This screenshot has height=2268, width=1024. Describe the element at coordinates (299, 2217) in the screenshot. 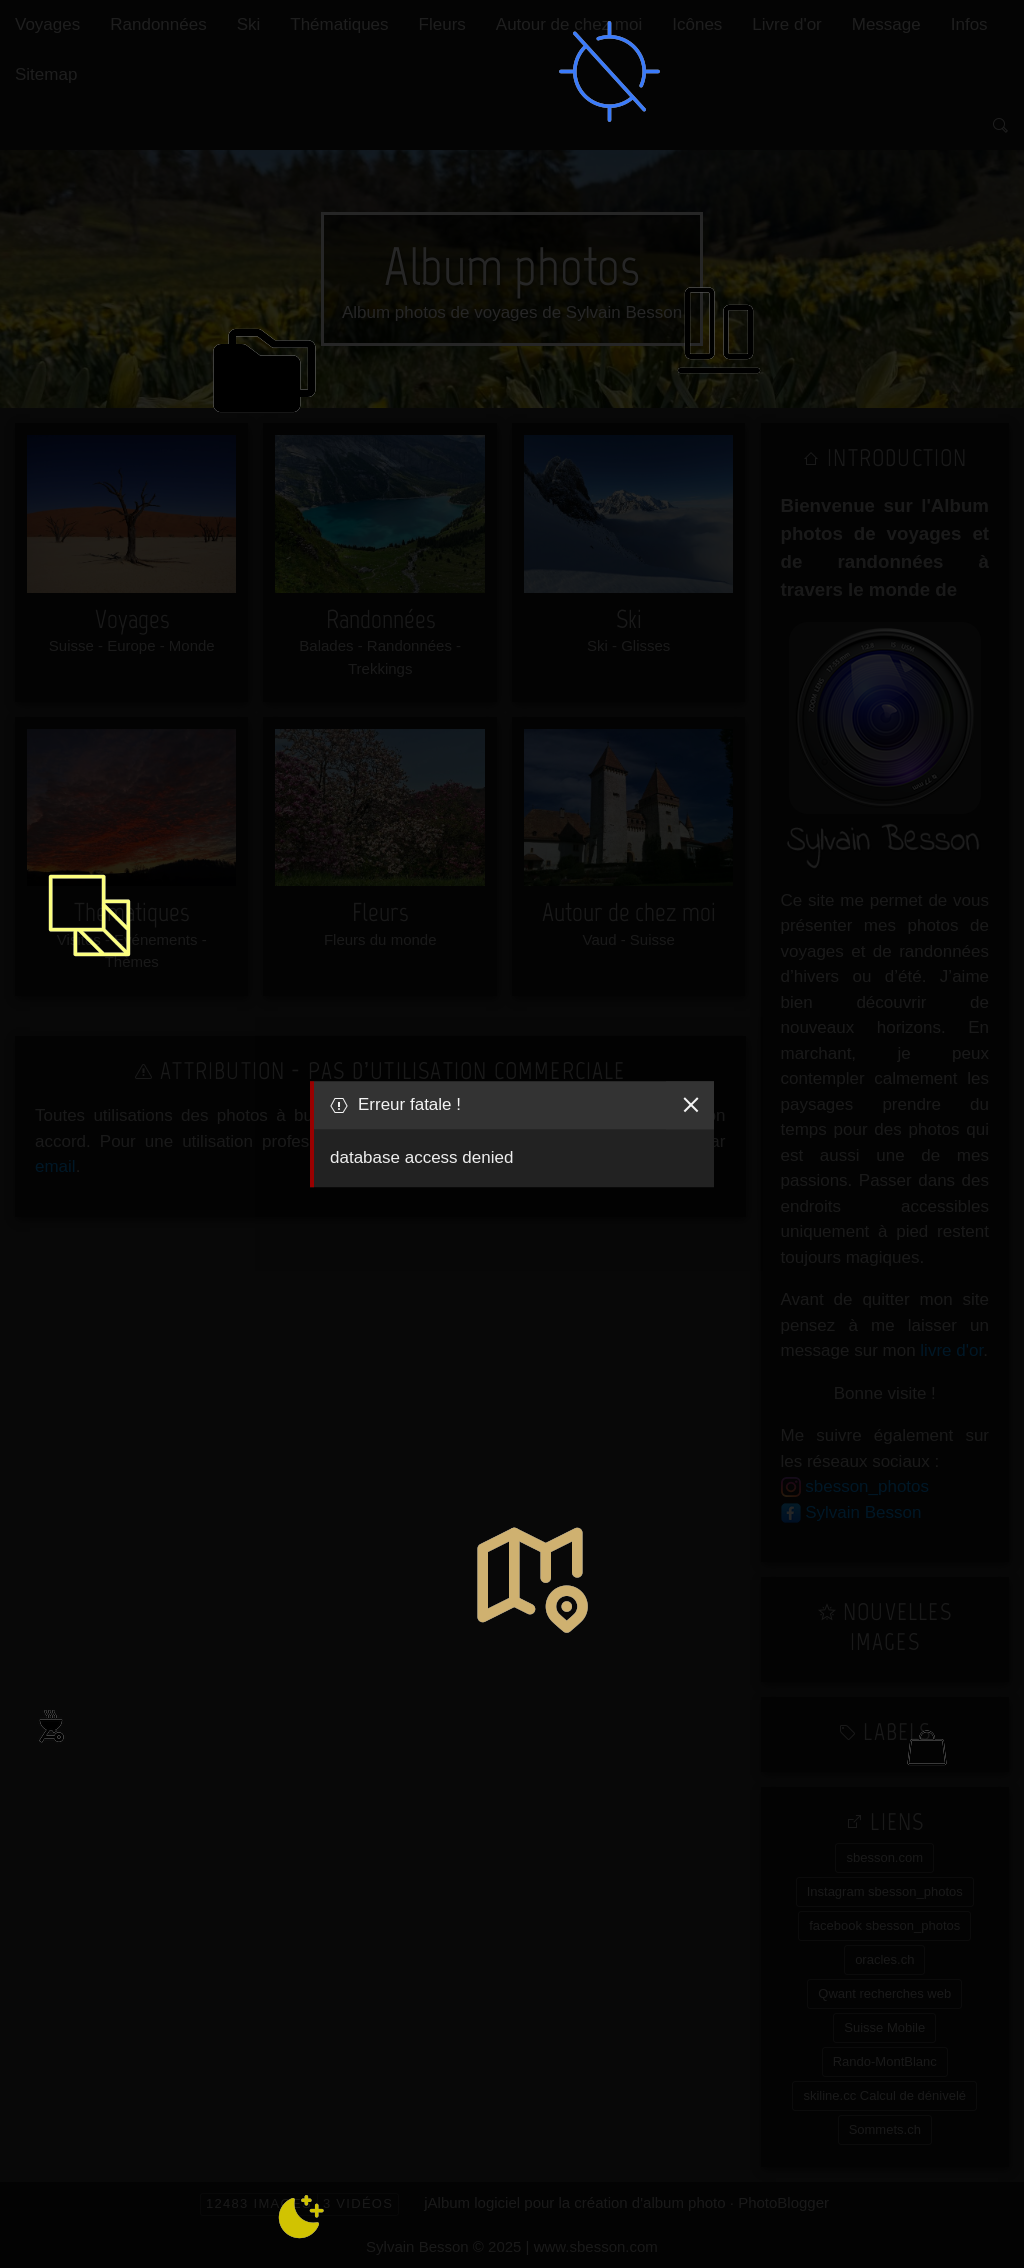

I see `toggle dark mode or night theme` at that location.